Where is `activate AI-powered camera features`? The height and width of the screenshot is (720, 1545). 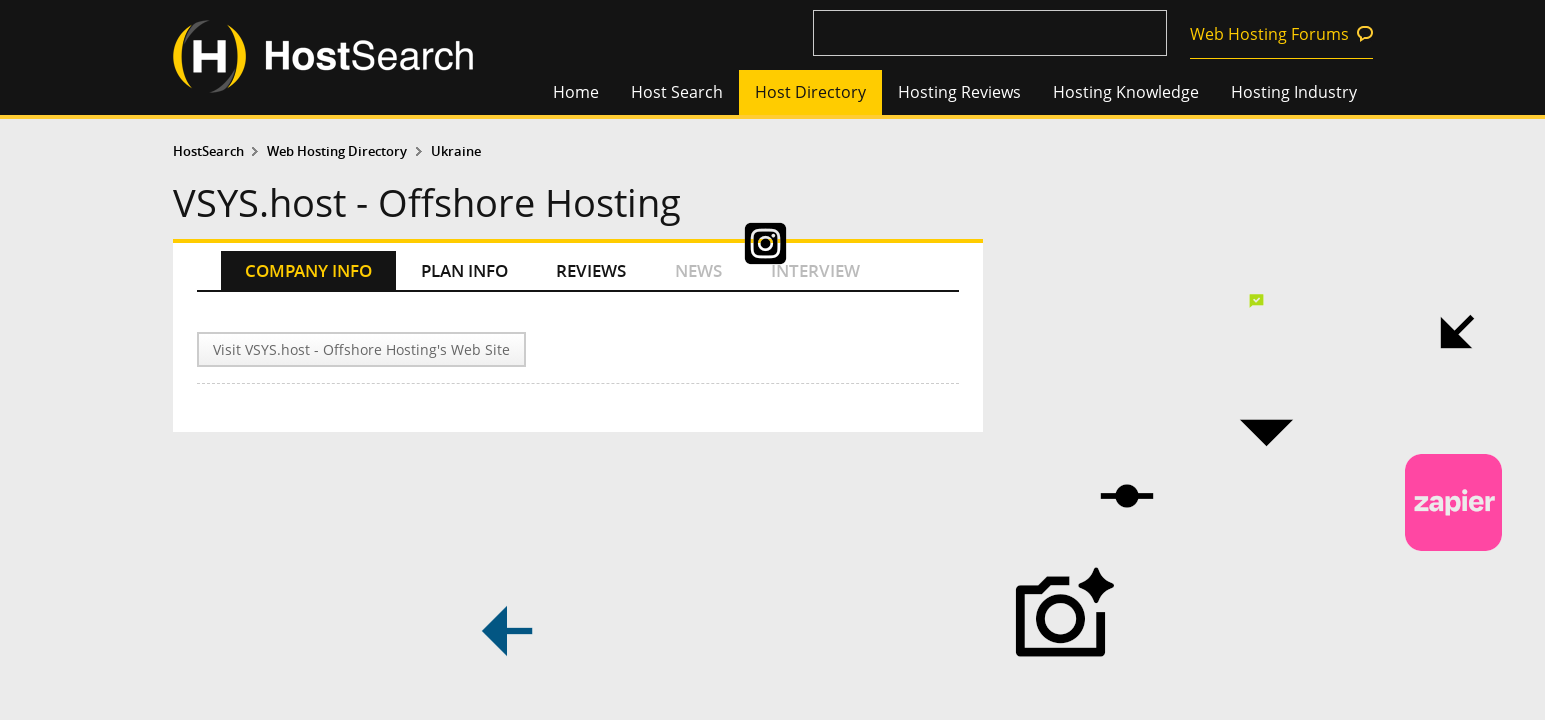
activate AI-powered camera features is located at coordinates (1060, 616).